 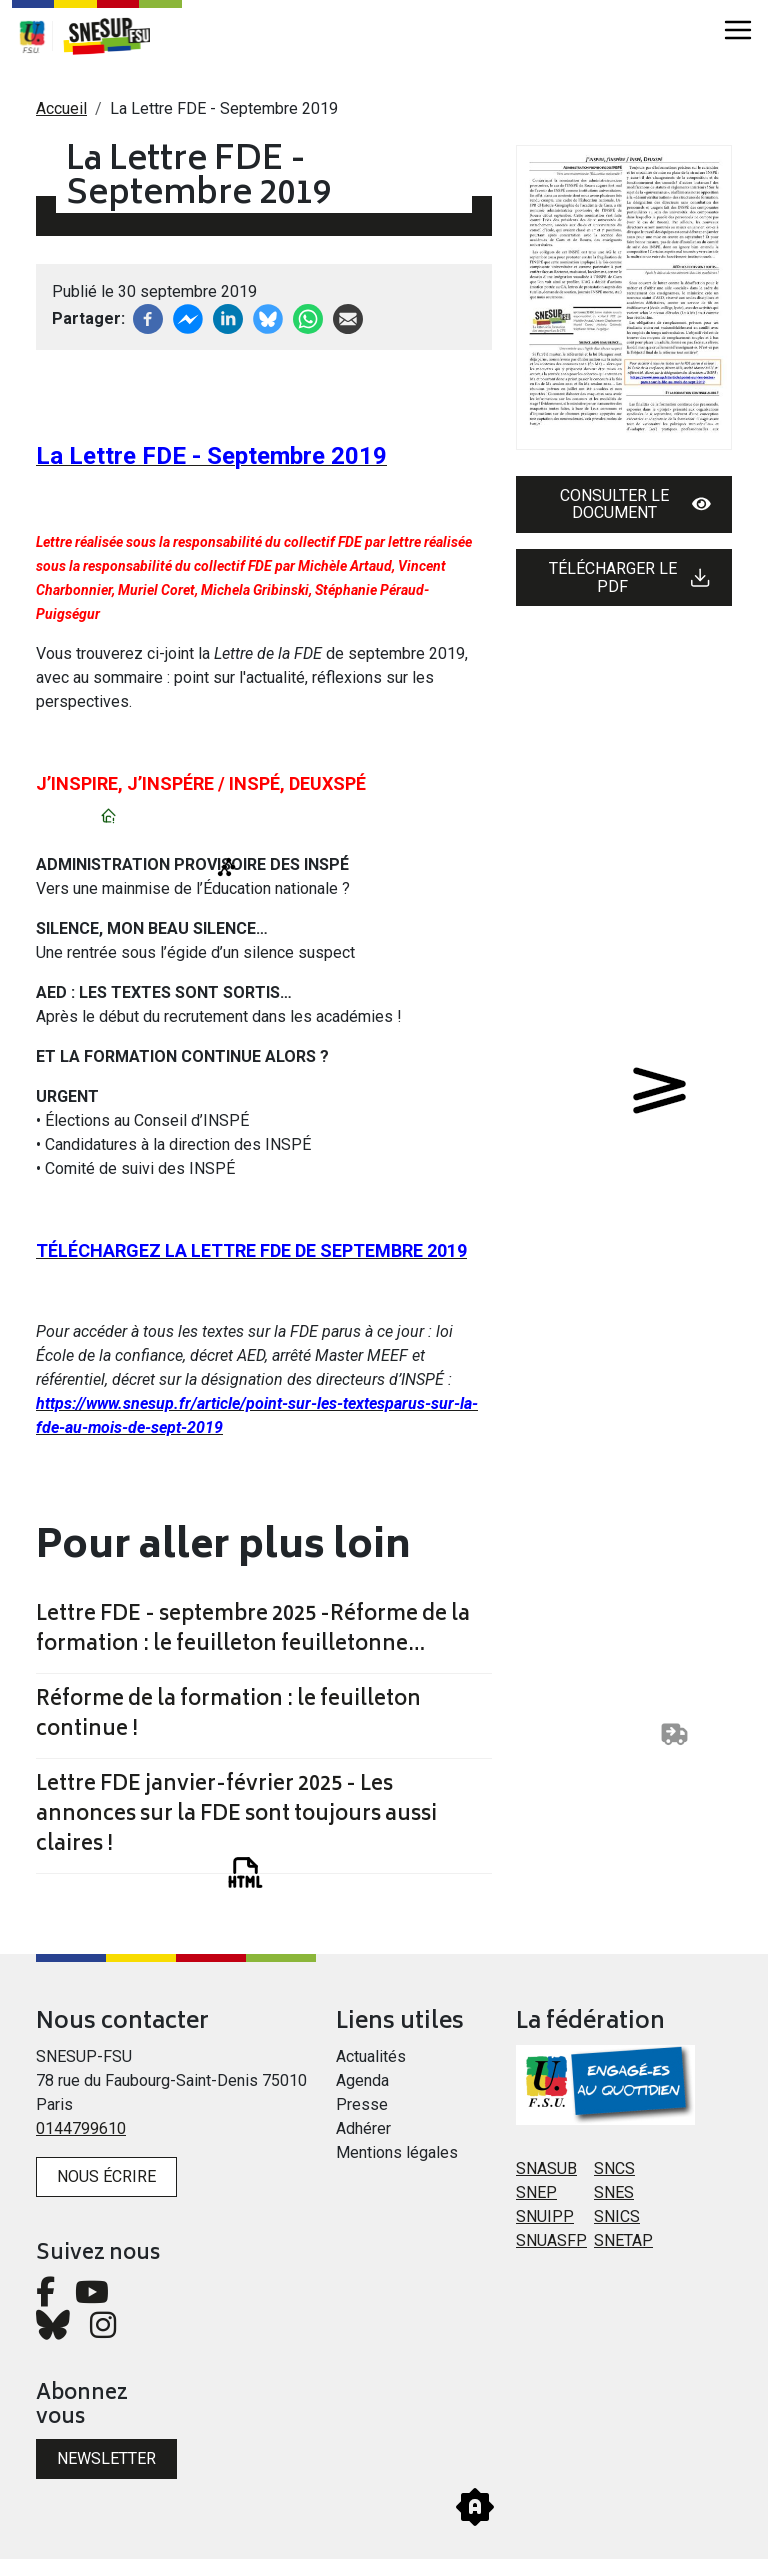 I want to click on view hierarchical data structure, so click(x=227, y=867).